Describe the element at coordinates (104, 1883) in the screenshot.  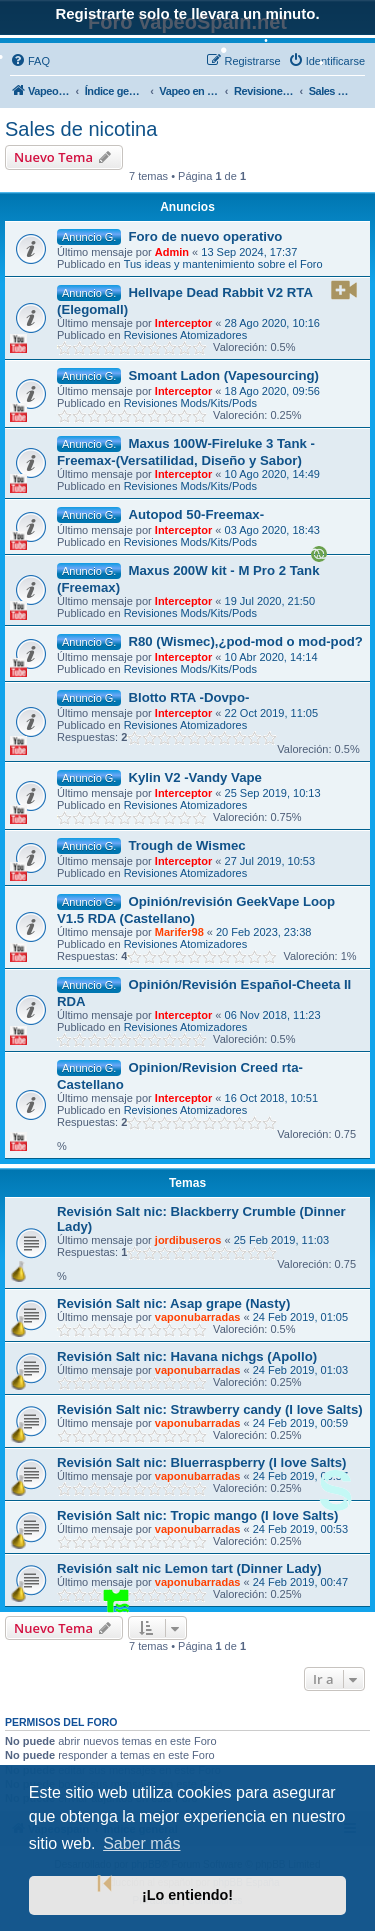
I see `skip to previous track` at that location.